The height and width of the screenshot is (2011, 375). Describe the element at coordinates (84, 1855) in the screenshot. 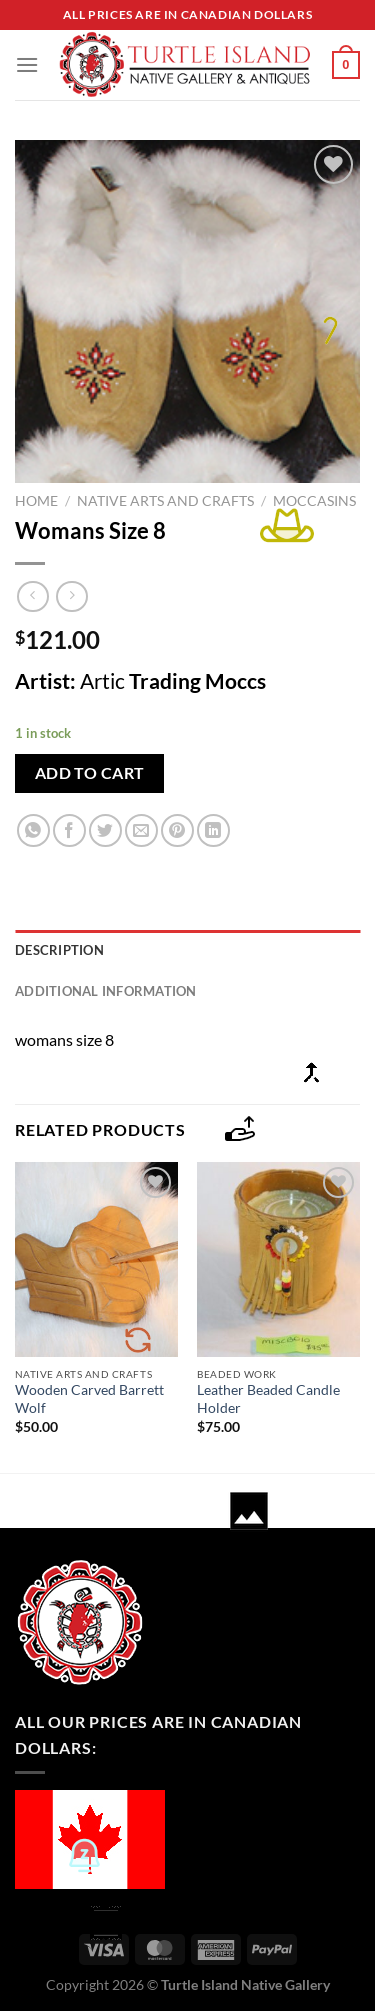

I see `mute notifications while sleeping` at that location.